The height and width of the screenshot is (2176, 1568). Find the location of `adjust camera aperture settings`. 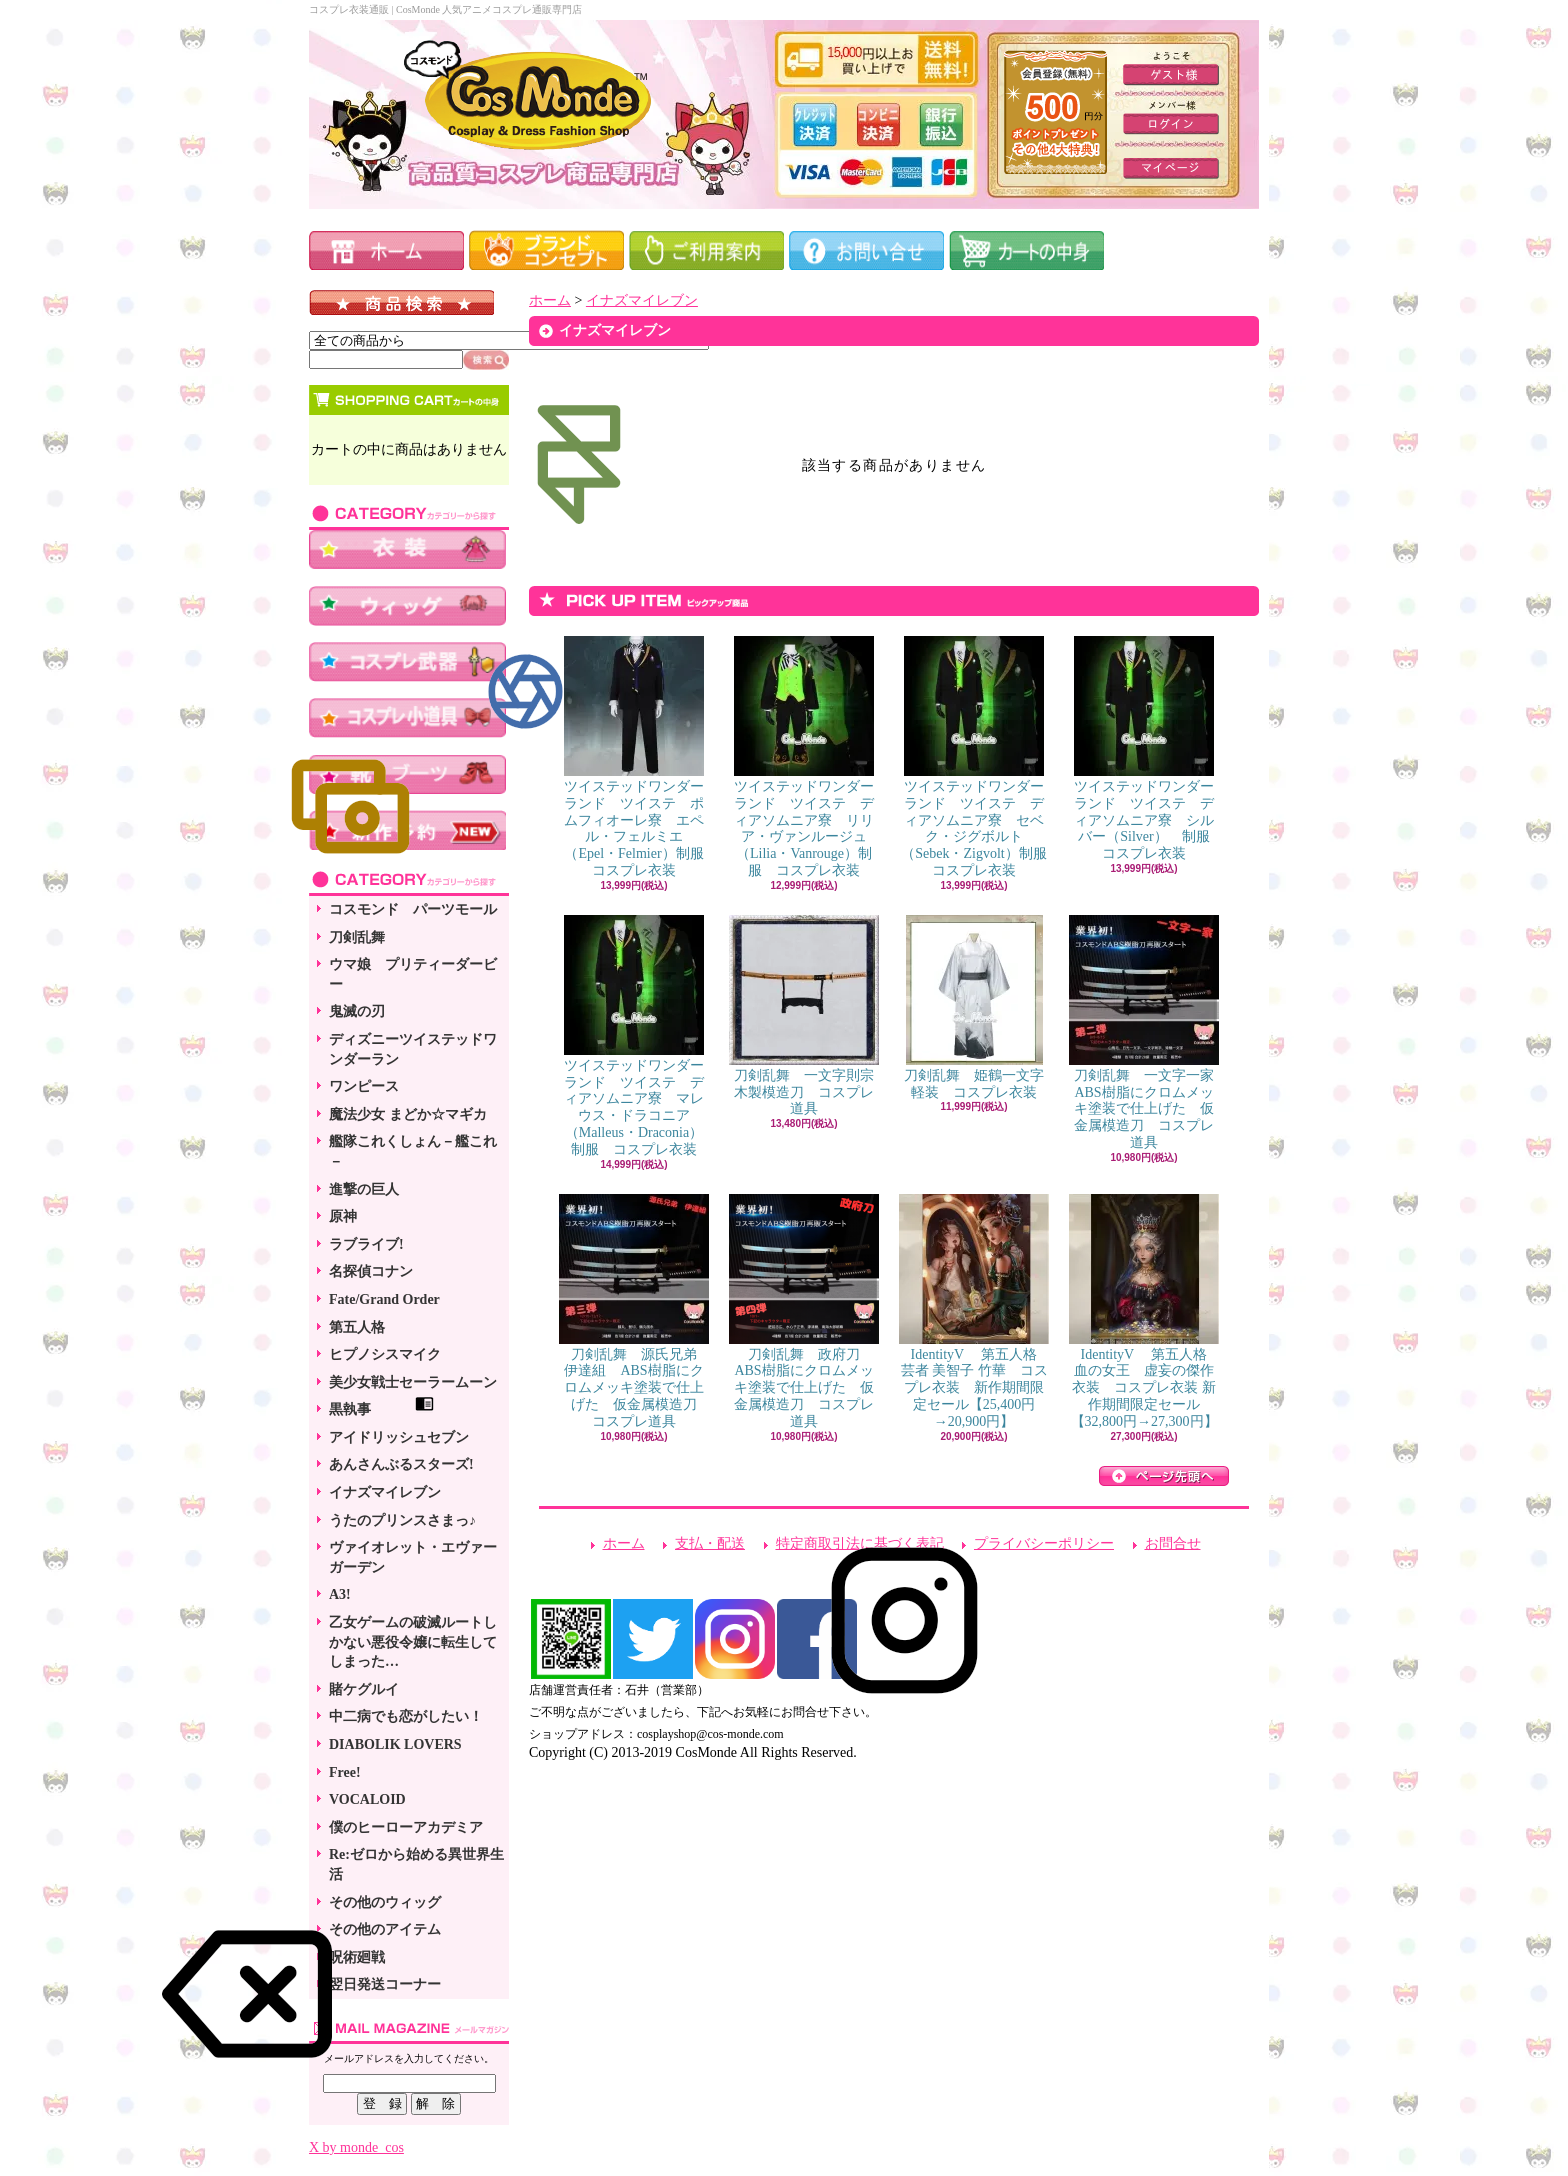

adjust camera aperture settings is located at coordinates (525, 691).